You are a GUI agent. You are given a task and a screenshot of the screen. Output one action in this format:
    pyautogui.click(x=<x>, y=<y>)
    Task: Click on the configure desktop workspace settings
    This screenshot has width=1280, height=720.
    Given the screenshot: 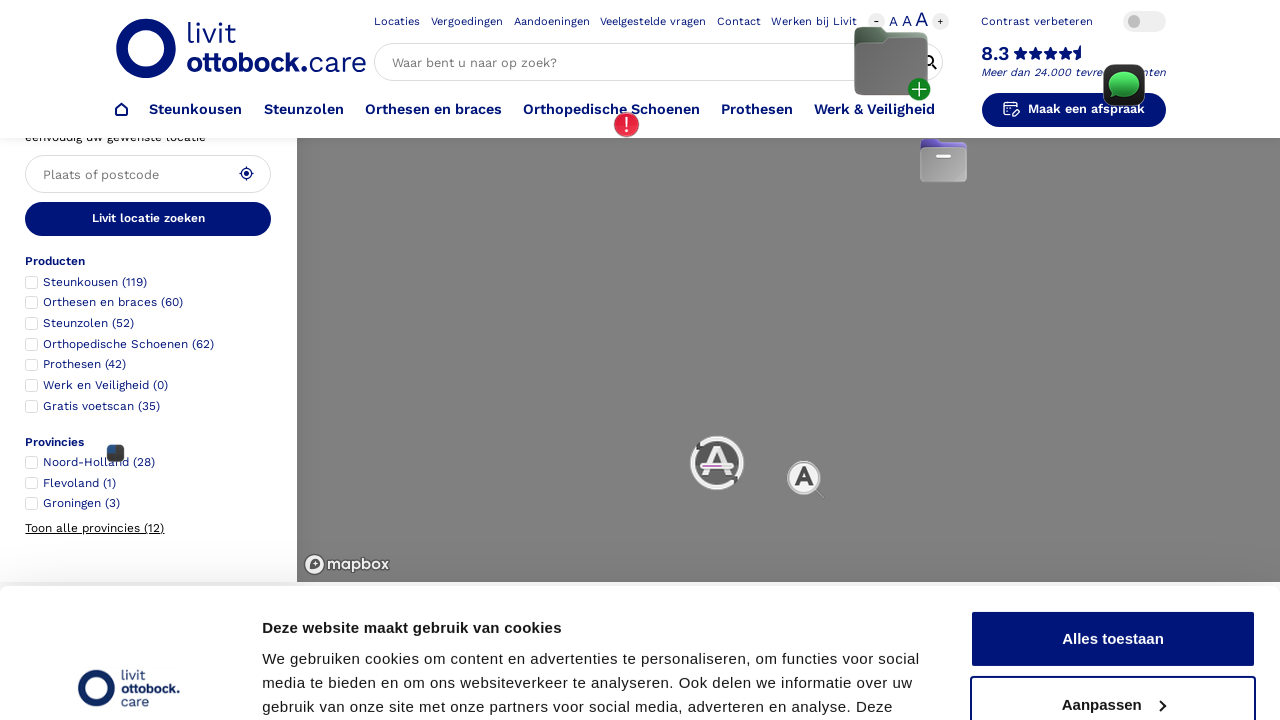 What is the action you would take?
    pyautogui.click(x=115, y=453)
    